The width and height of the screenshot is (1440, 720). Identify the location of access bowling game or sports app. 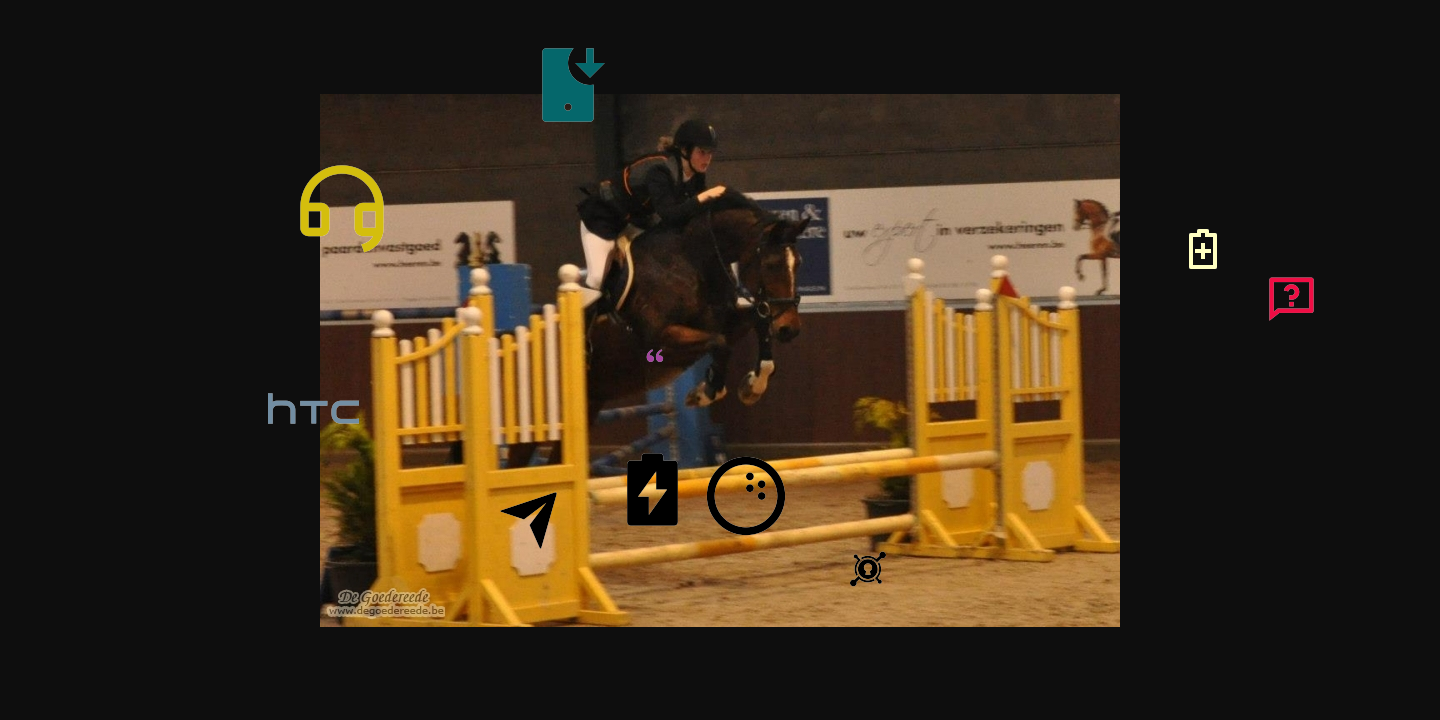
(746, 496).